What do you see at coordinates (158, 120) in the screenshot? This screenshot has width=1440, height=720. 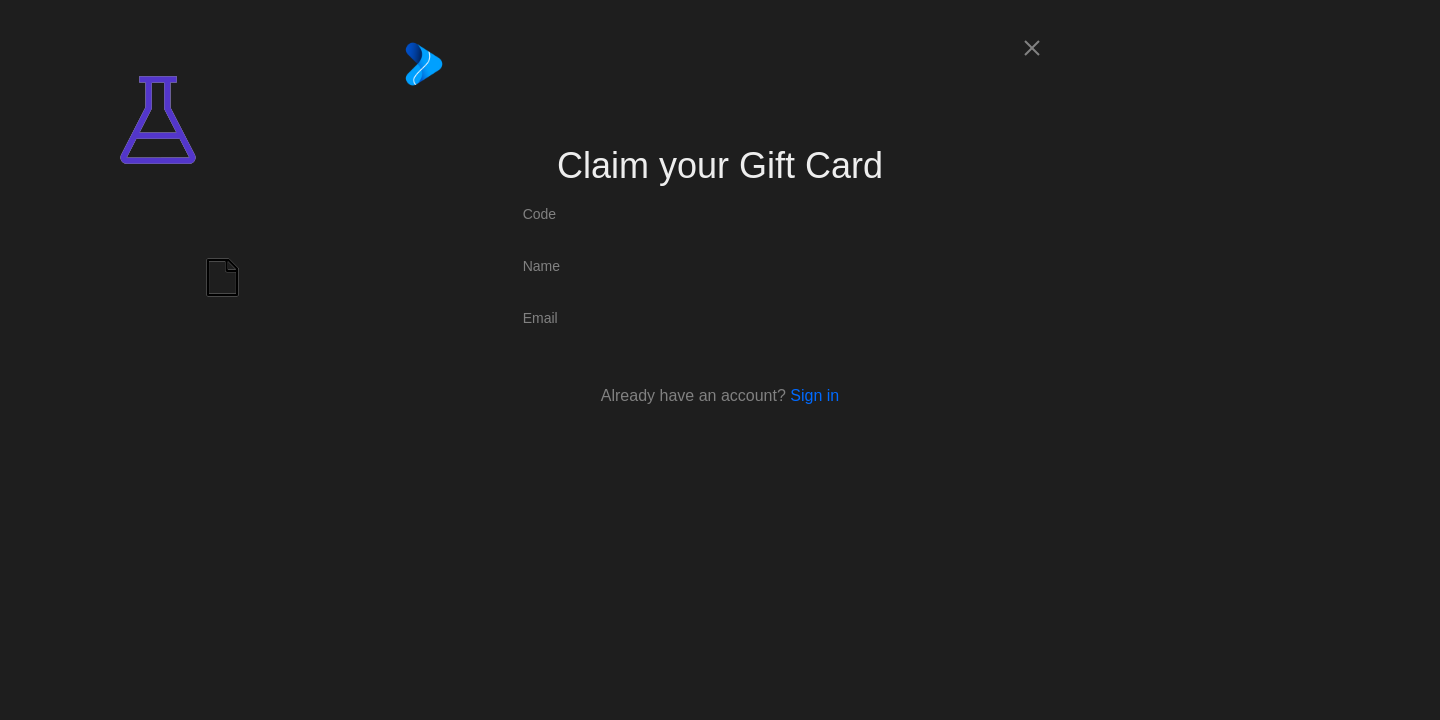 I see `access experimental or beta features` at bounding box center [158, 120].